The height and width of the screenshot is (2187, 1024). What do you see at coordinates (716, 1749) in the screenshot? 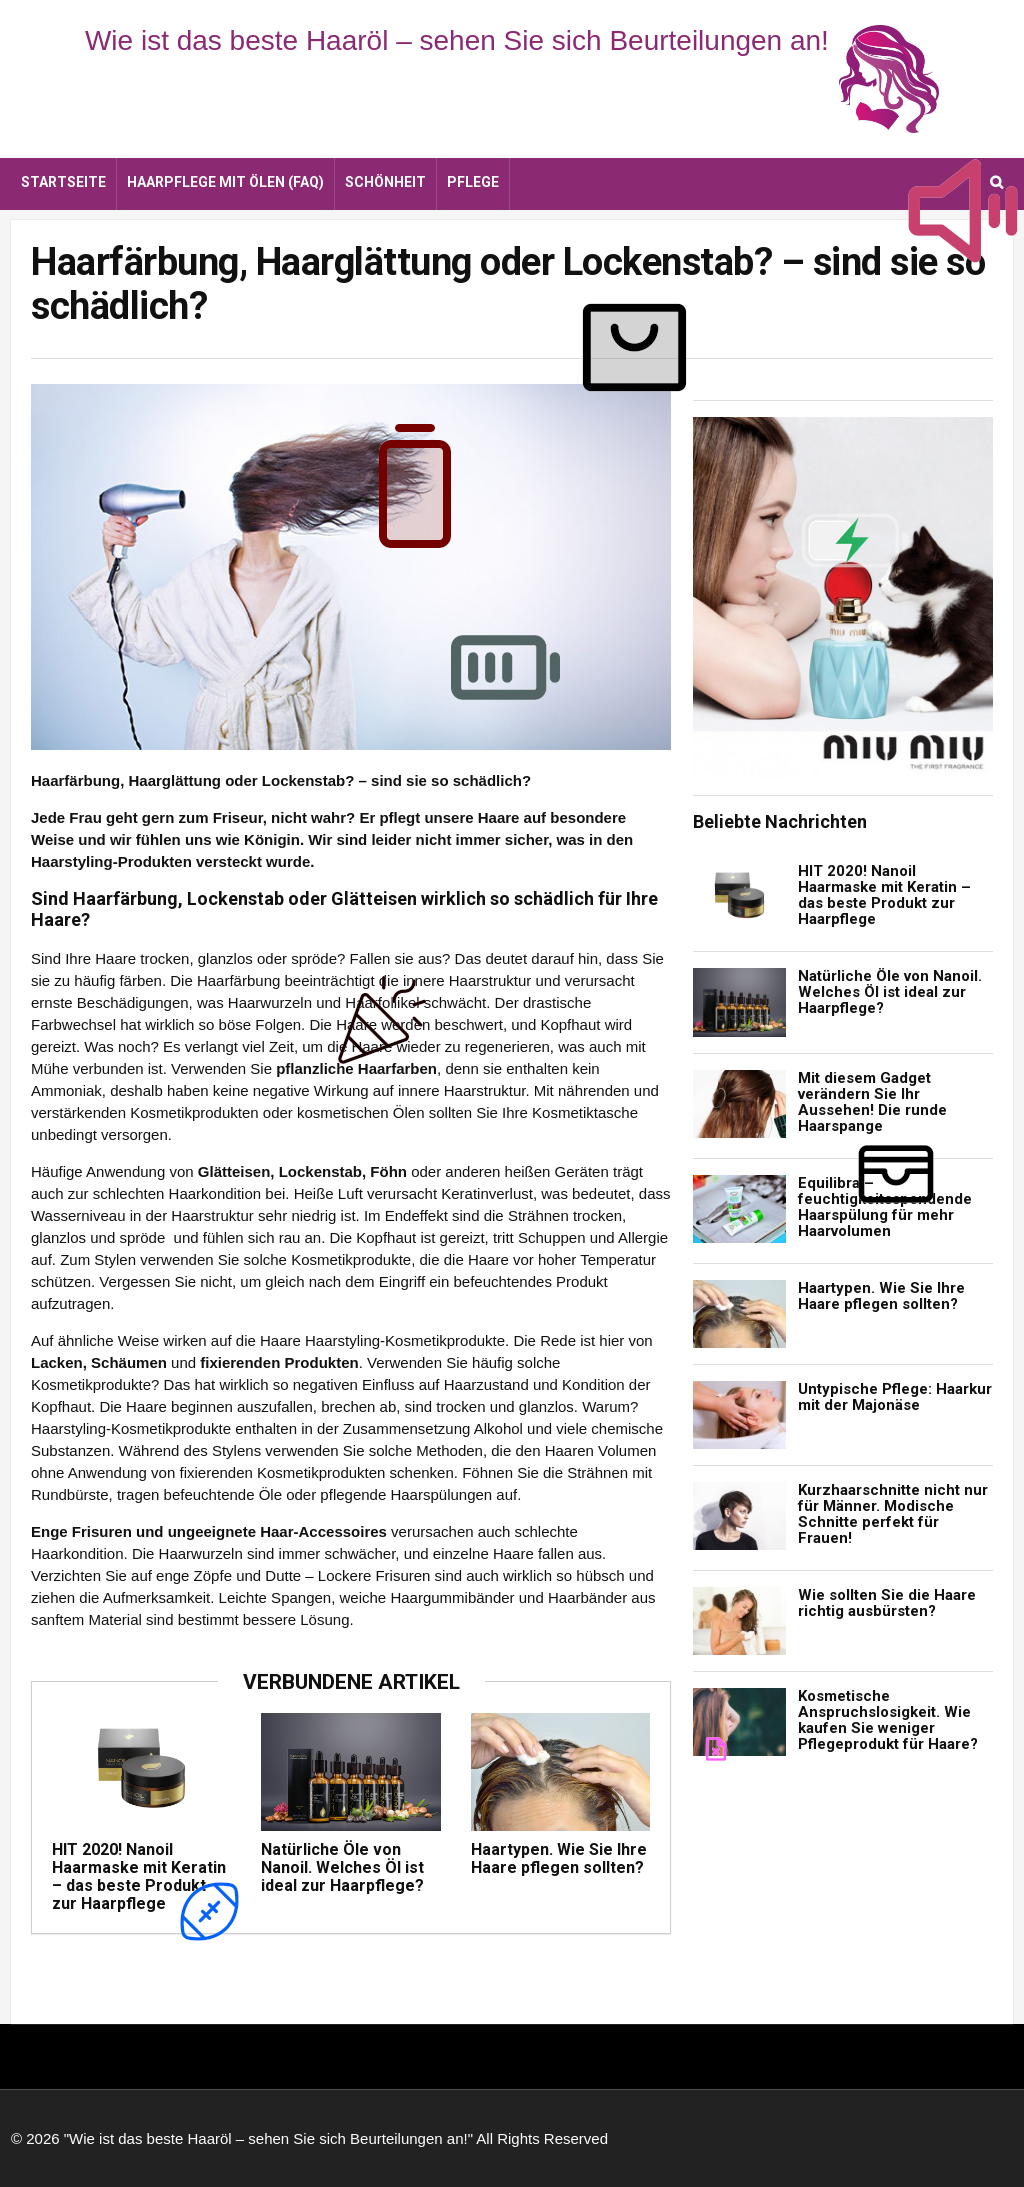
I see `delete or remove a file` at bounding box center [716, 1749].